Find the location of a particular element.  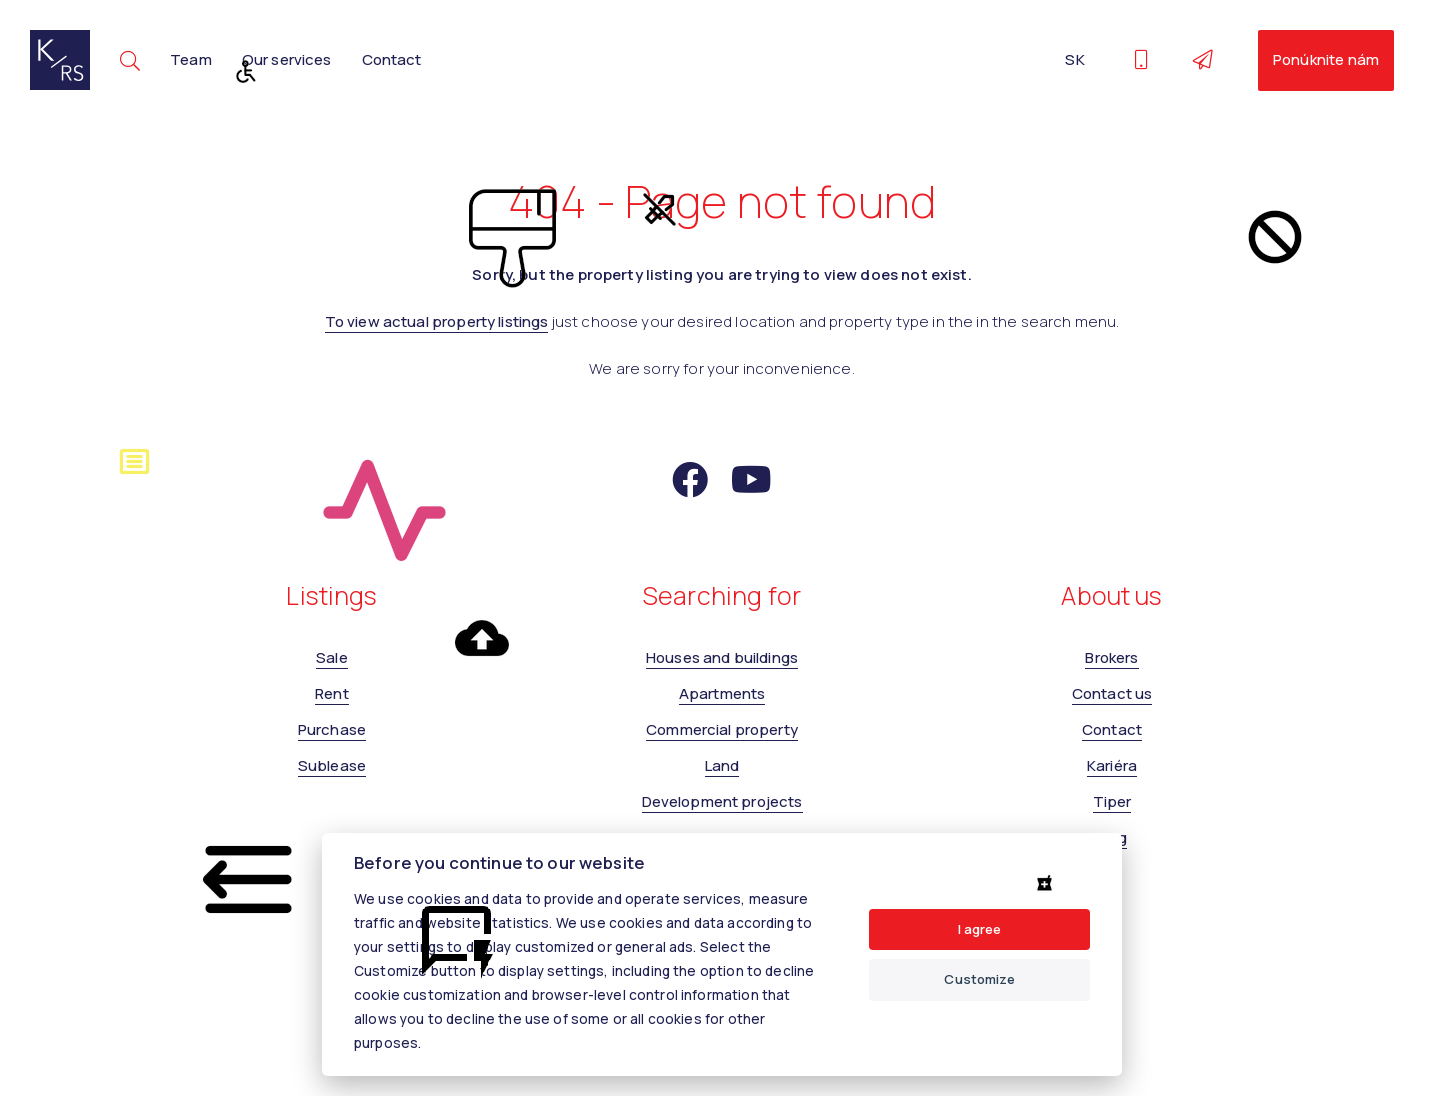

view article or document is located at coordinates (134, 461).